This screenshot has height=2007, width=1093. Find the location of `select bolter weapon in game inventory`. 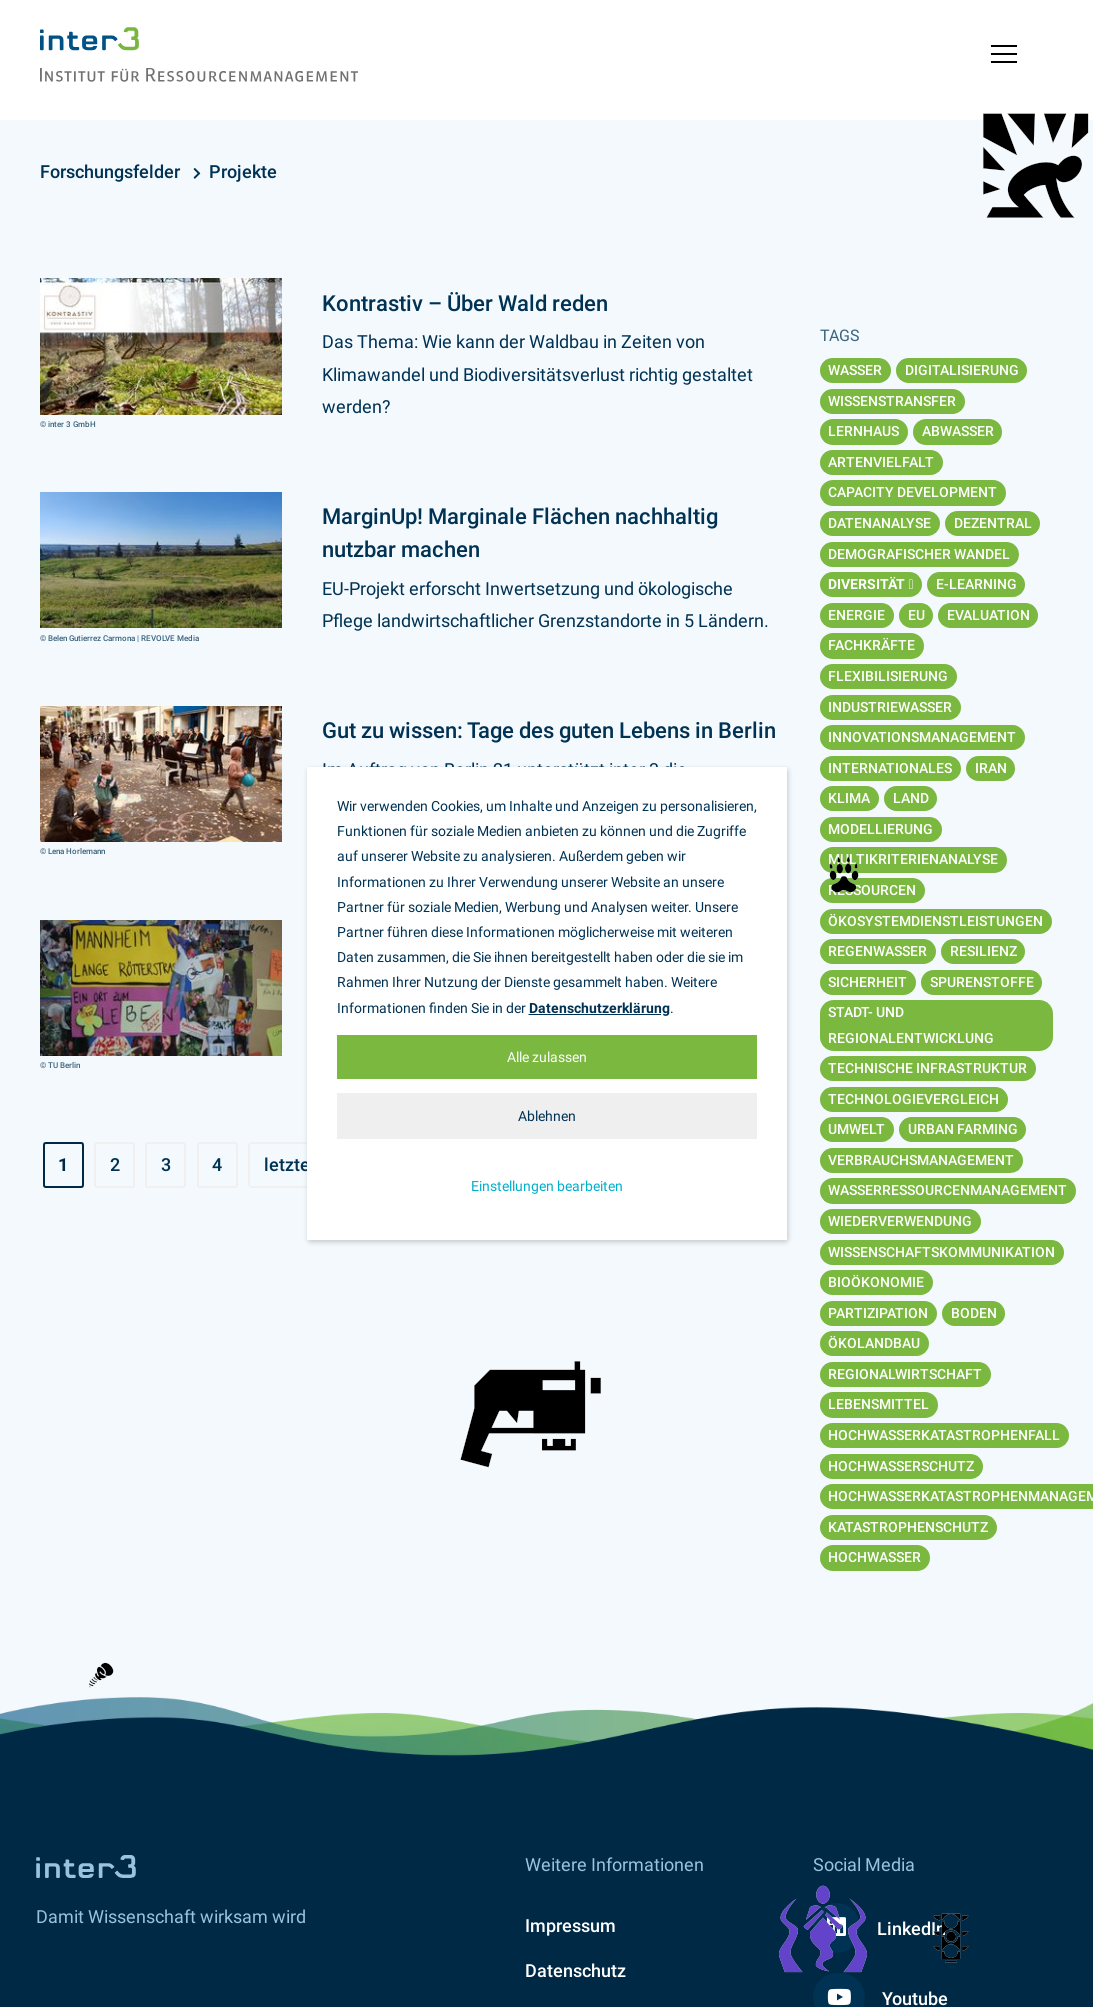

select bolter weapon in game inventory is located at coordinates (530, 1416).